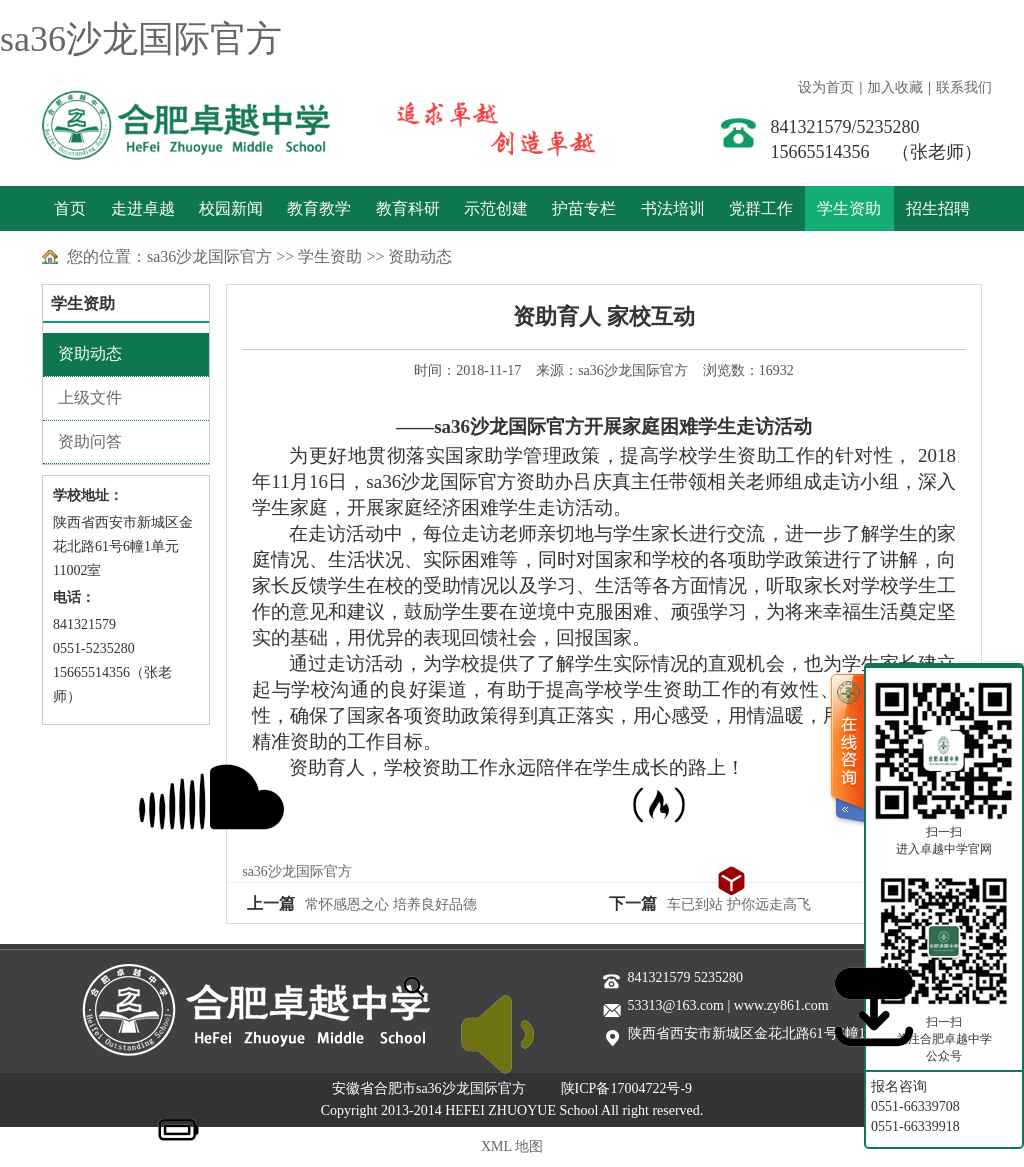 The image size is (1024, 1167). What do you see at coordinates (731, 880) in the screenshot?
I see `roll a six-sided die` at bounding box center [731, 880].